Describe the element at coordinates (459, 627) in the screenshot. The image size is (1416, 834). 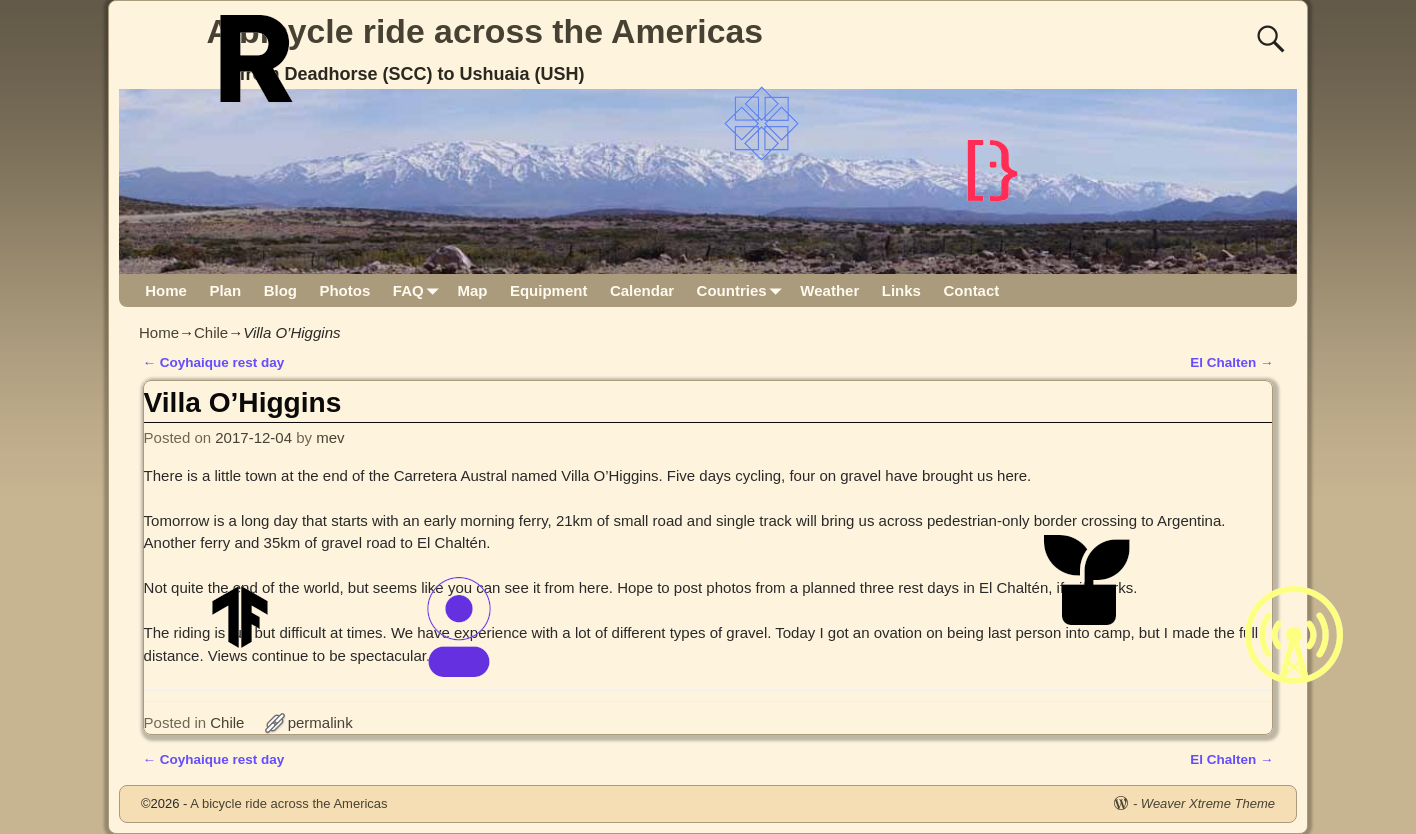
I see `daisyUI component library logo` at that location.